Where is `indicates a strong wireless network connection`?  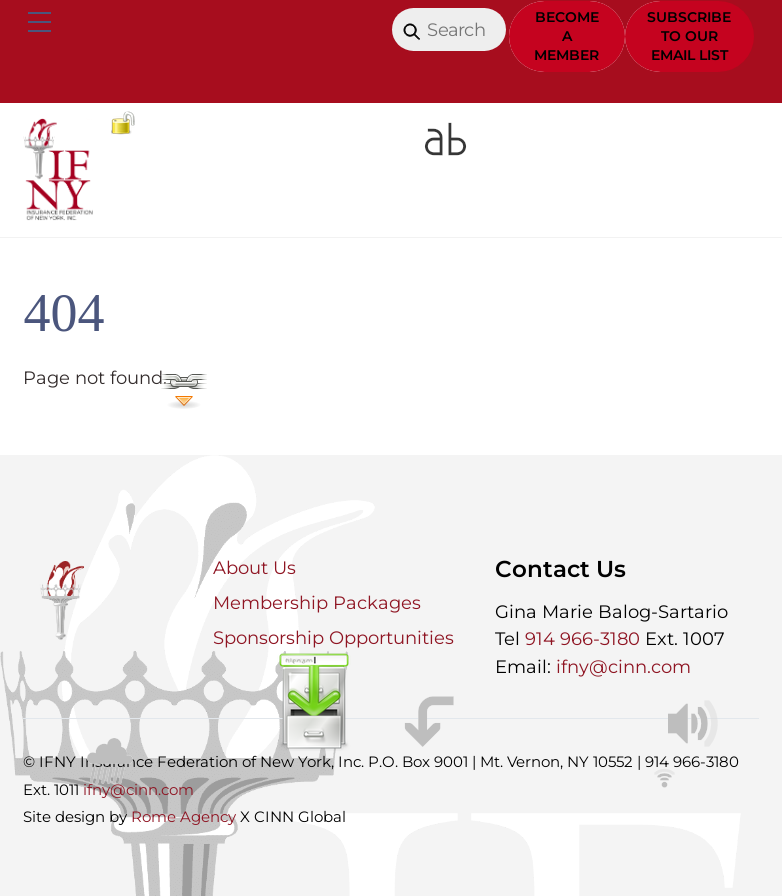 indicates a strong wireless network connection is located at coordinates (664, 777).